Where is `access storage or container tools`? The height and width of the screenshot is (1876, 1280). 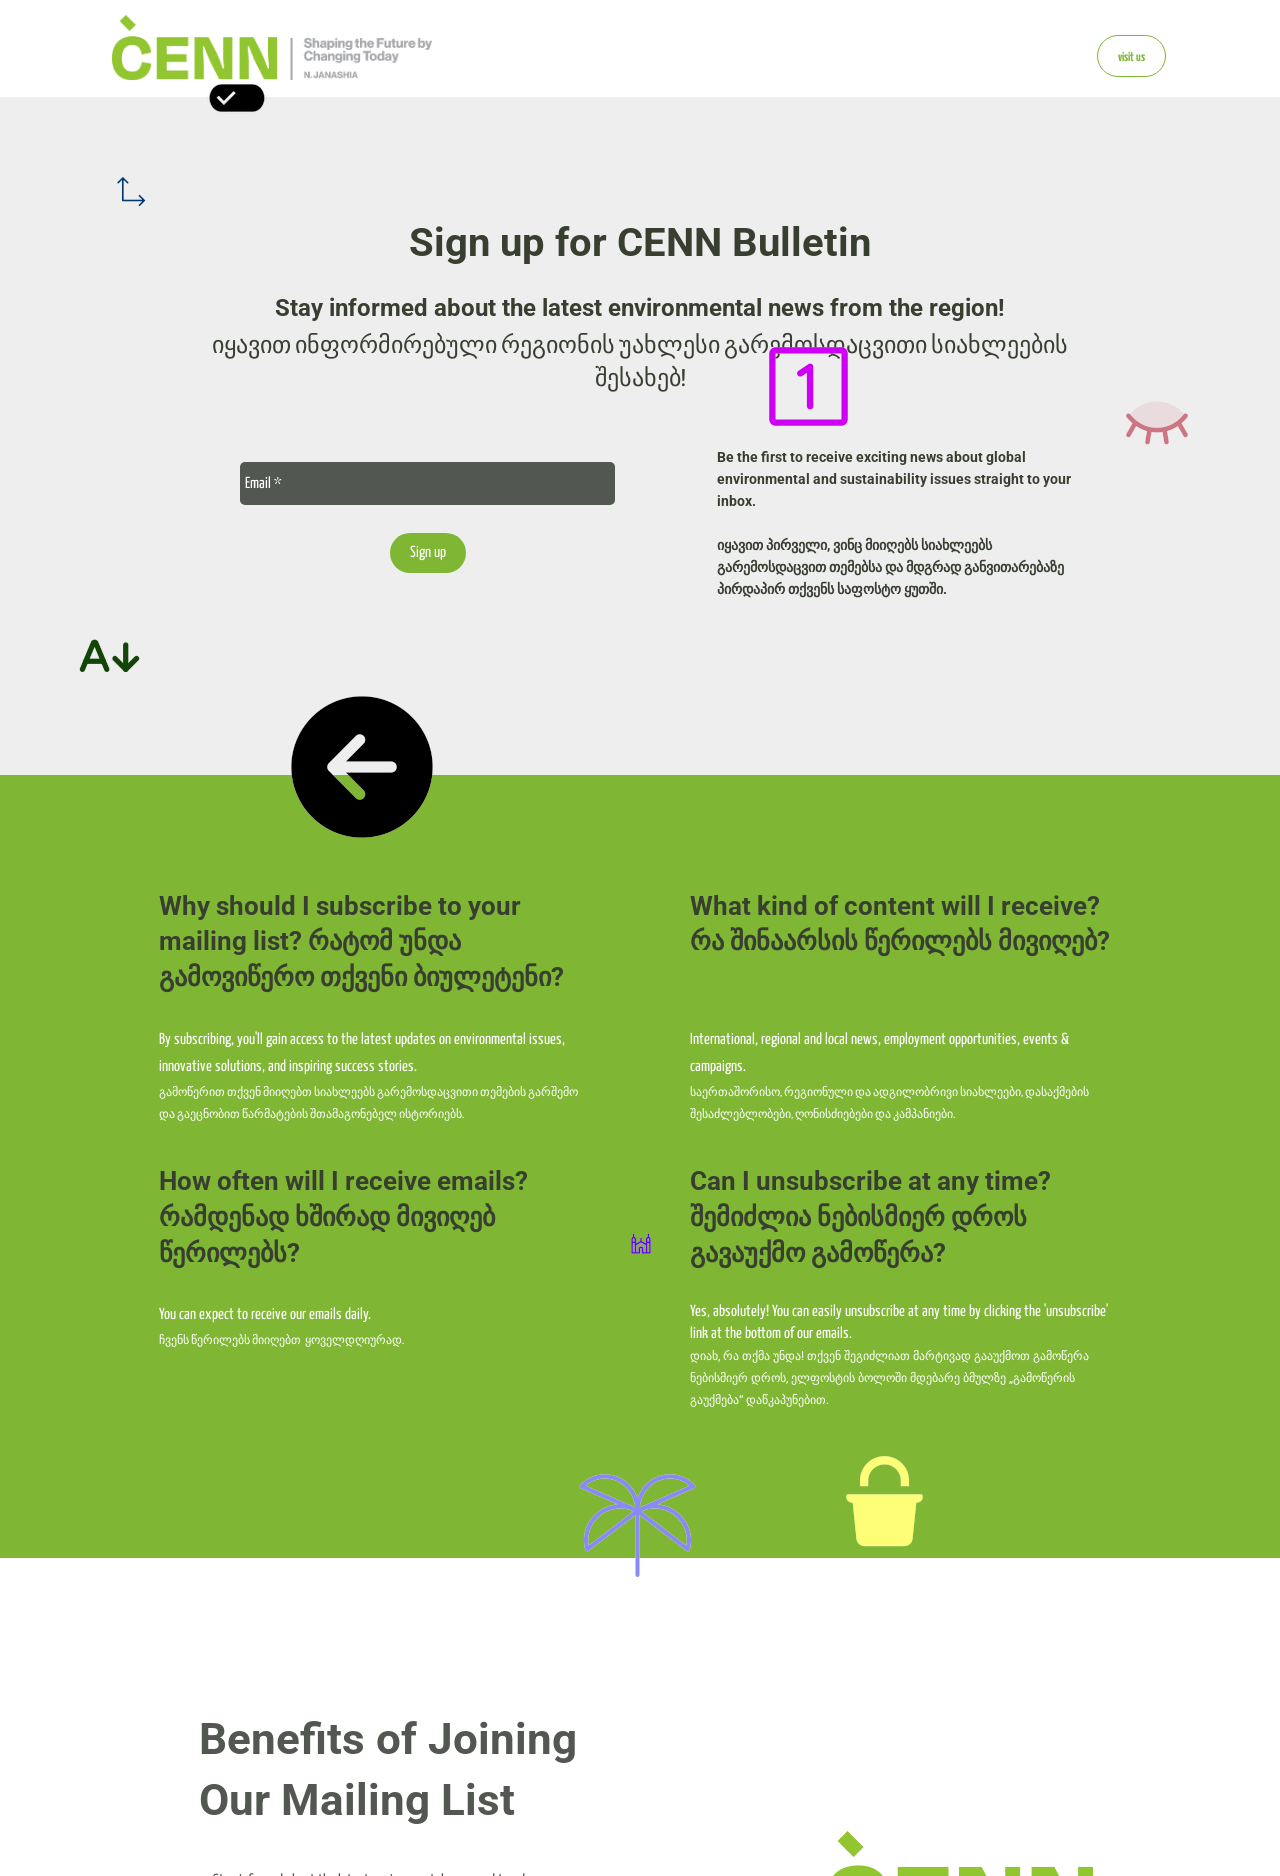
access storage or container tools is located at coordinates (884, 1502).